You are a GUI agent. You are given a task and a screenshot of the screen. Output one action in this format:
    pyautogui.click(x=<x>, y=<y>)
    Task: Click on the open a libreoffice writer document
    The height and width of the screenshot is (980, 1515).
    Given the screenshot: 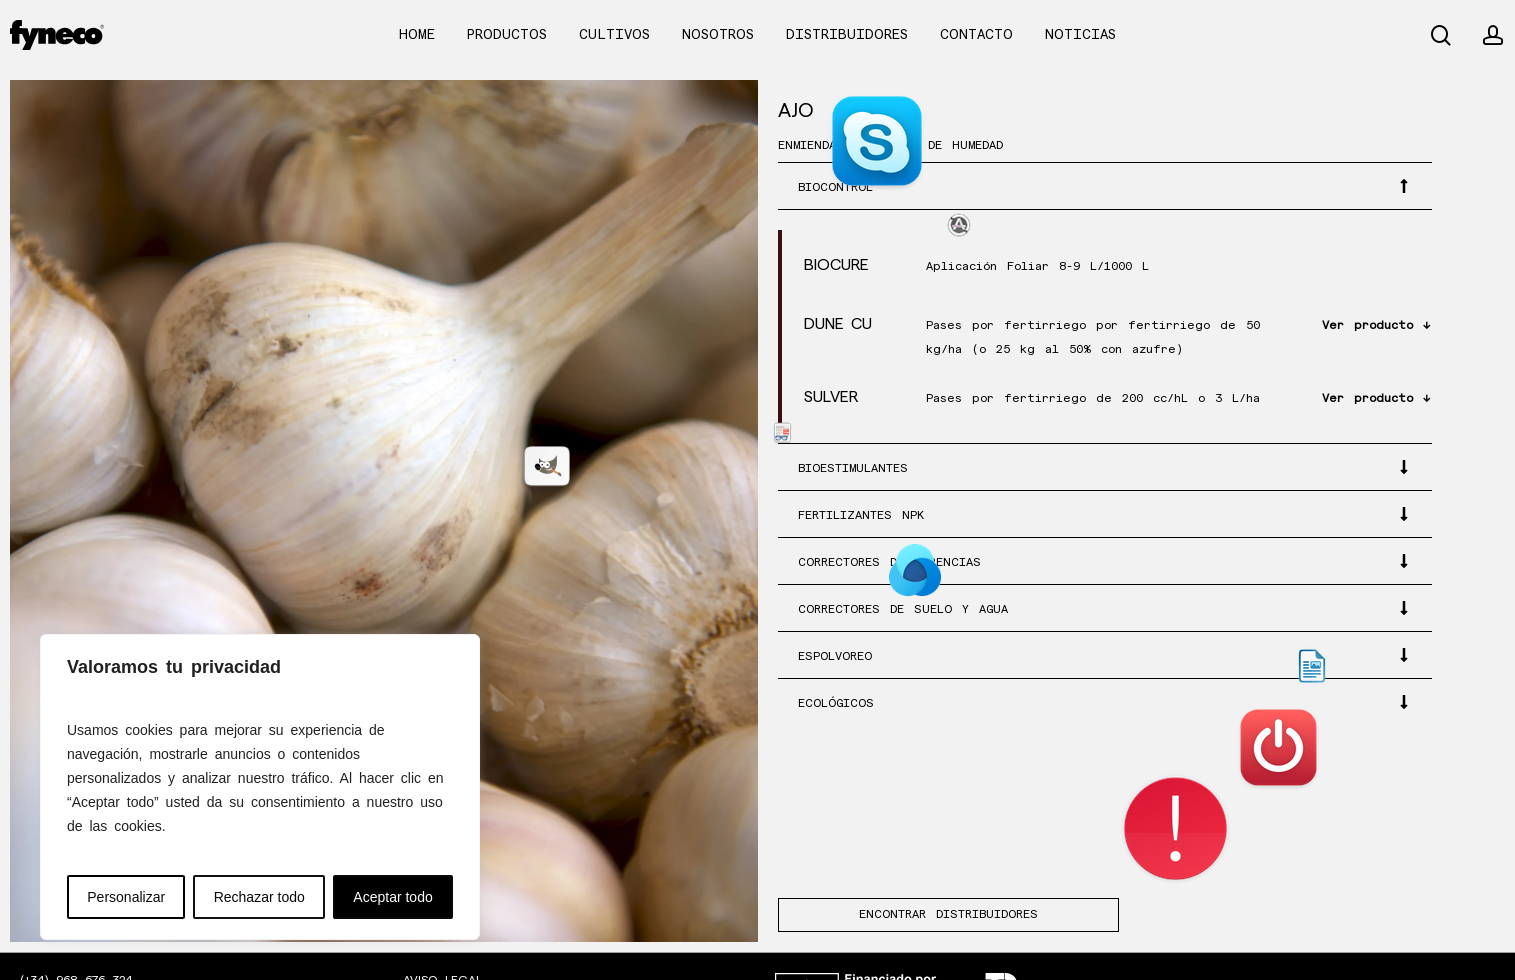 What is the action you would take?
    pyautogui.click(x=1312, y=666)
    